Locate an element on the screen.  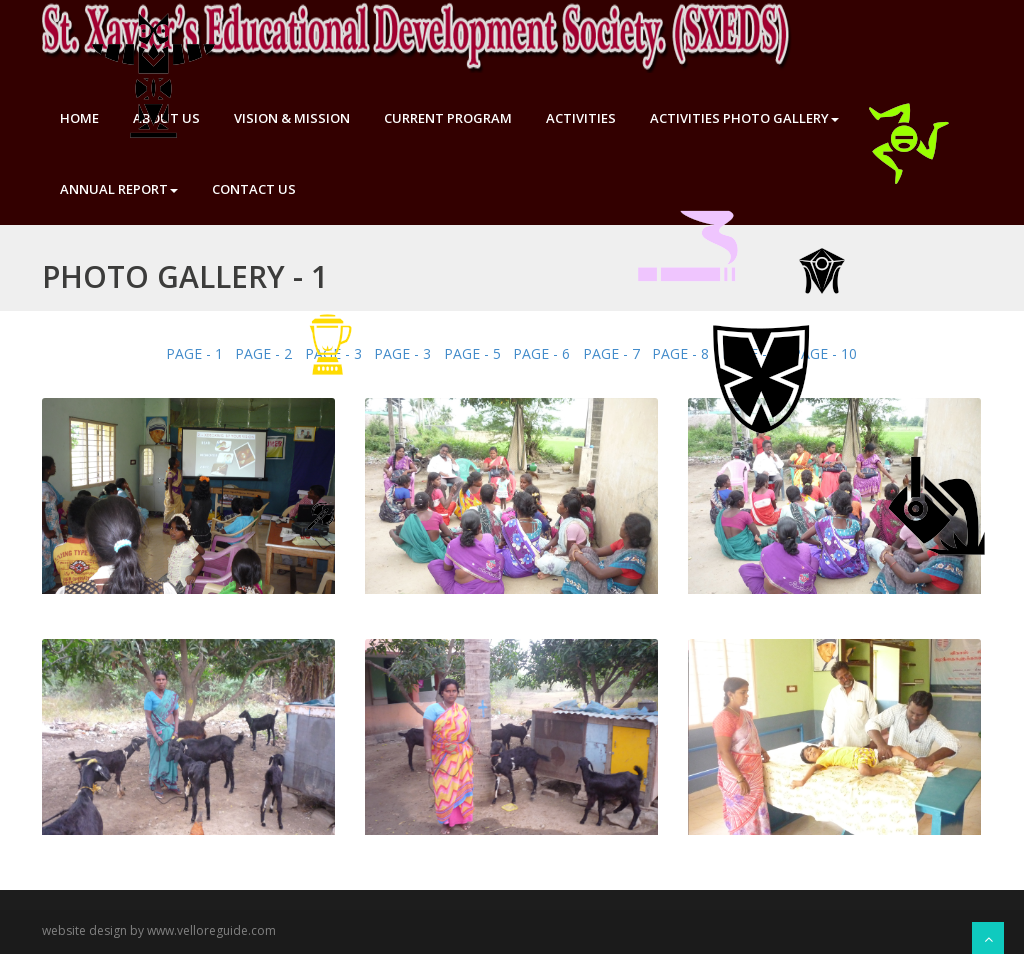
access tribal or cultural game content is located at coordinates (153, 75).